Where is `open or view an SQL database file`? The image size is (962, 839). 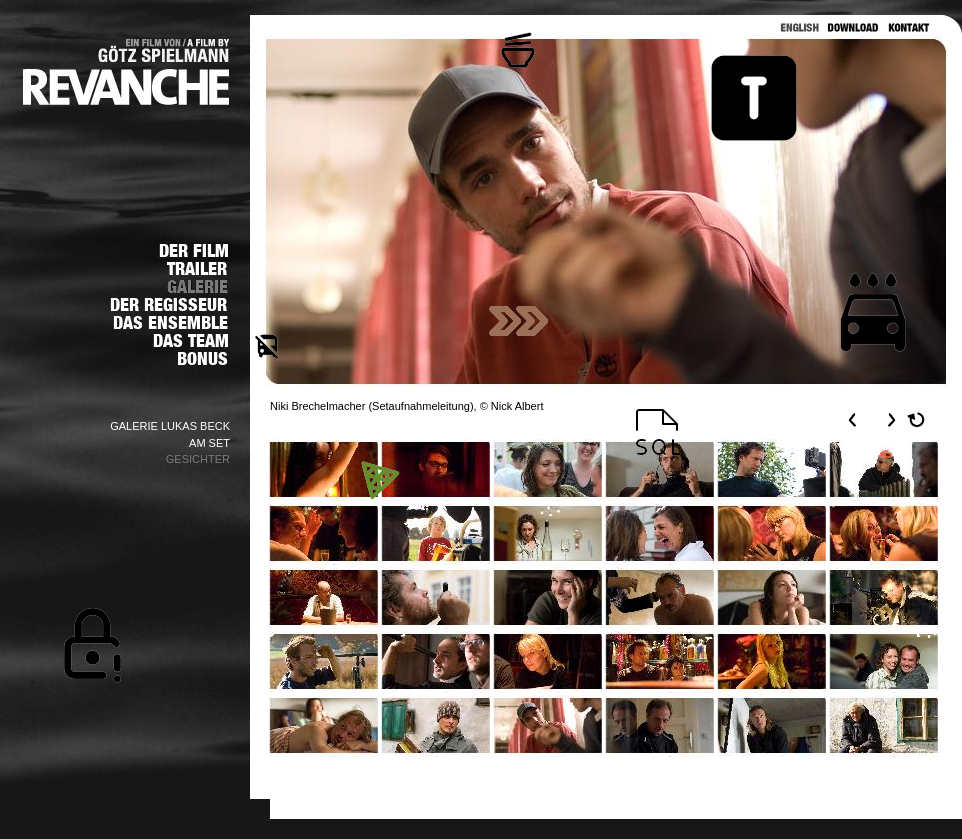 open or view an SQL database file is located at coordinates (657, 434).